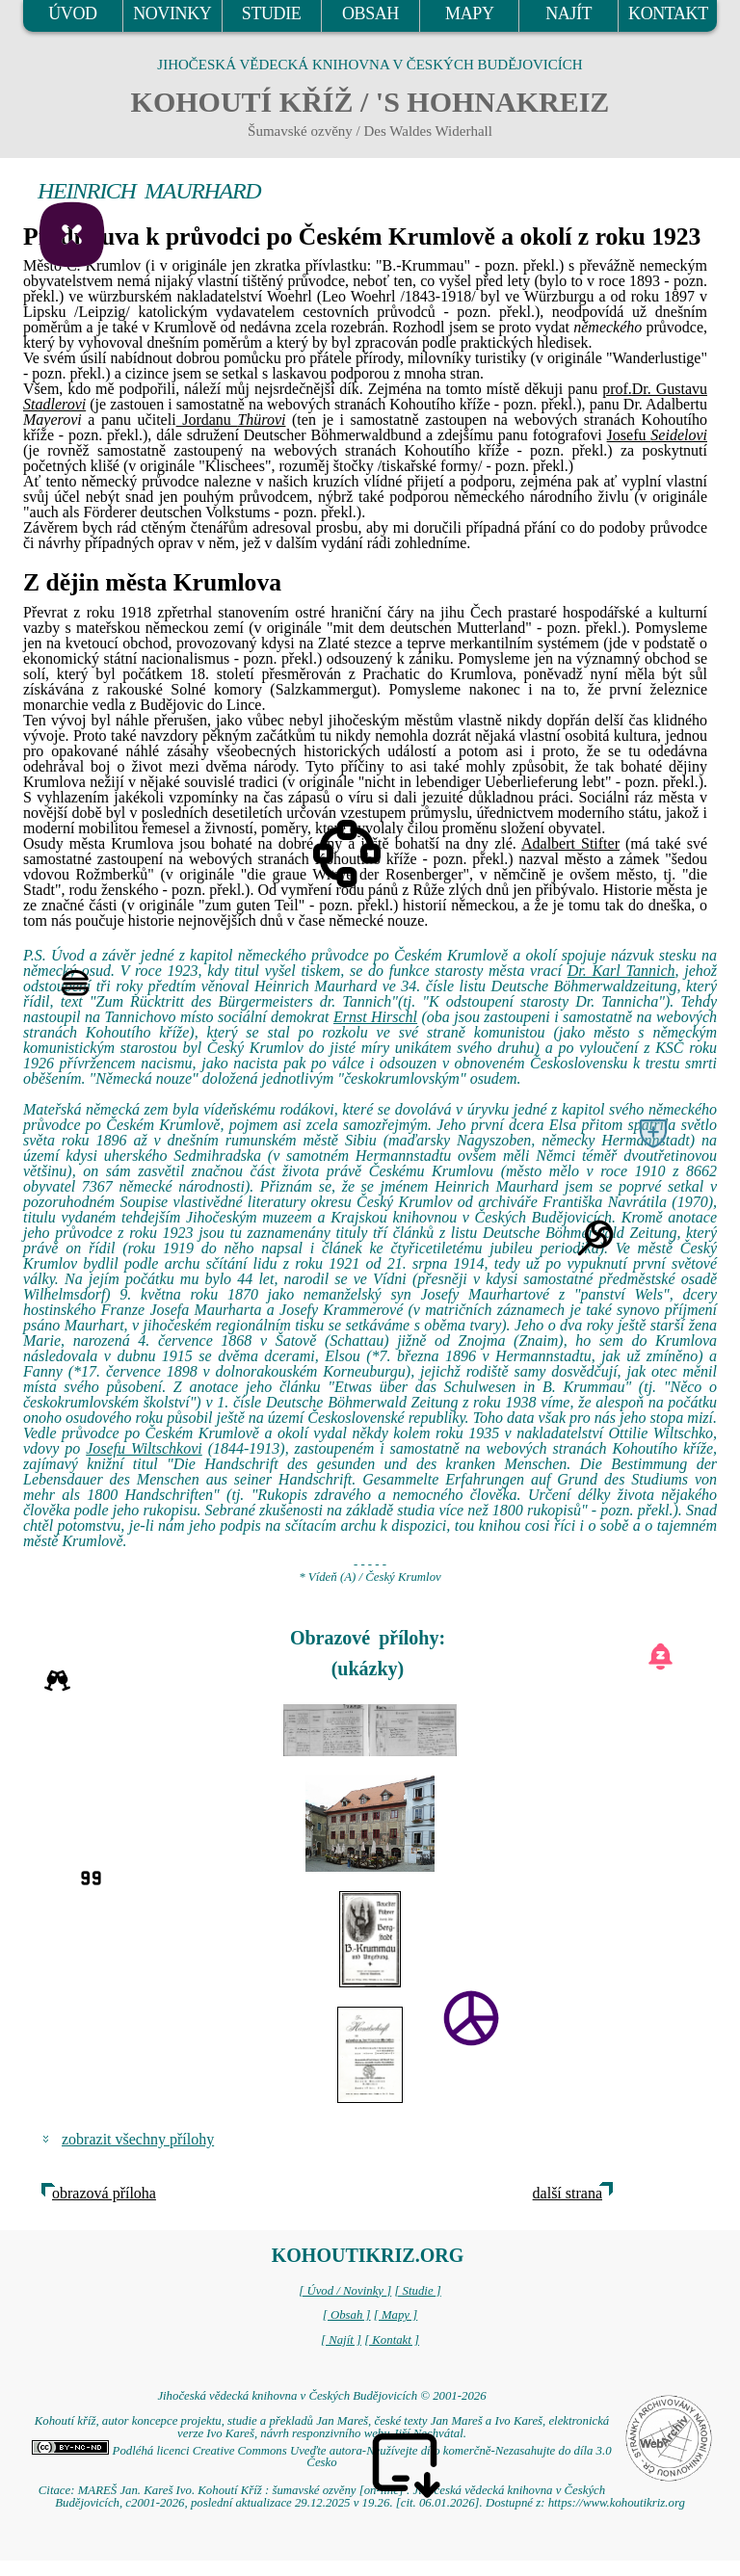 The width and height of the screenshot is (740, 2576). Describe the element at coordinates (405, 2462) in the screenshot. I see `download content to tablet device` at that location.